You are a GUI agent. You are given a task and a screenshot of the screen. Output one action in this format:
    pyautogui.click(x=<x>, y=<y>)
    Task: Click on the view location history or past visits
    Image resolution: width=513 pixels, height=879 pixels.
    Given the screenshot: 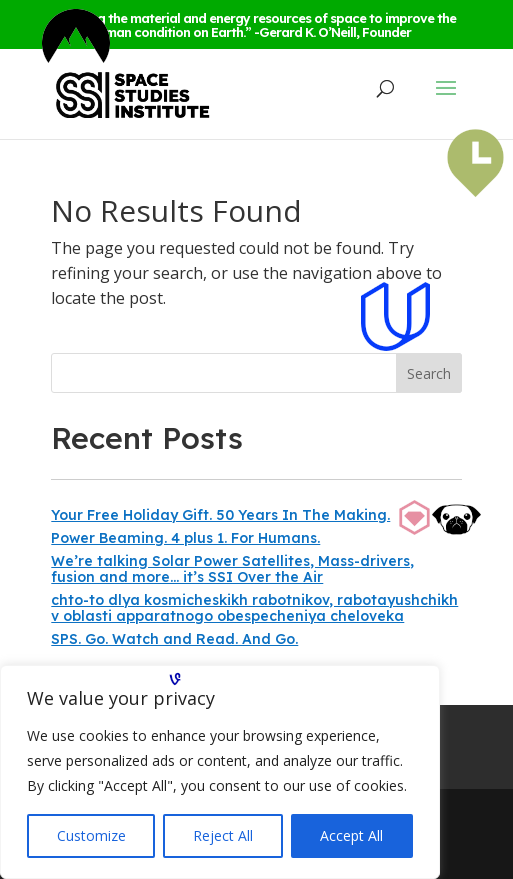 What is the action you would take?
    pyautogui.click(x=475, y=160)
    